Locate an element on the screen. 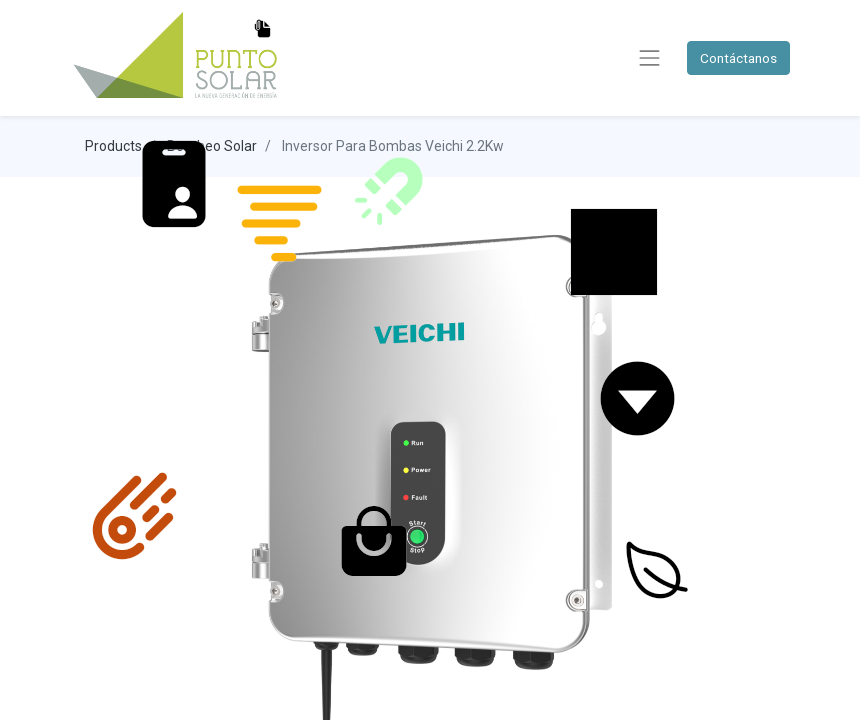 This screenshot has height=720, width=860. expand dropdown menu or content is located at coordinates (637, 398).